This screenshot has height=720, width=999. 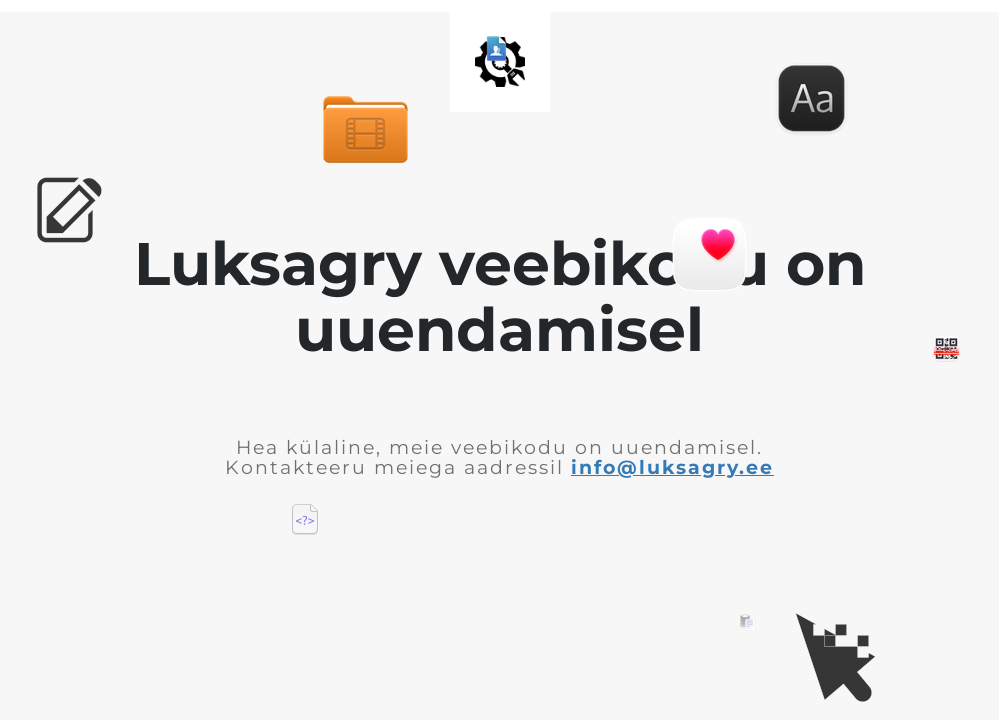 What do you see at coordinates (709, 254) in the screenshot?
I see `open the Health app` at bounding box center [709, 254].